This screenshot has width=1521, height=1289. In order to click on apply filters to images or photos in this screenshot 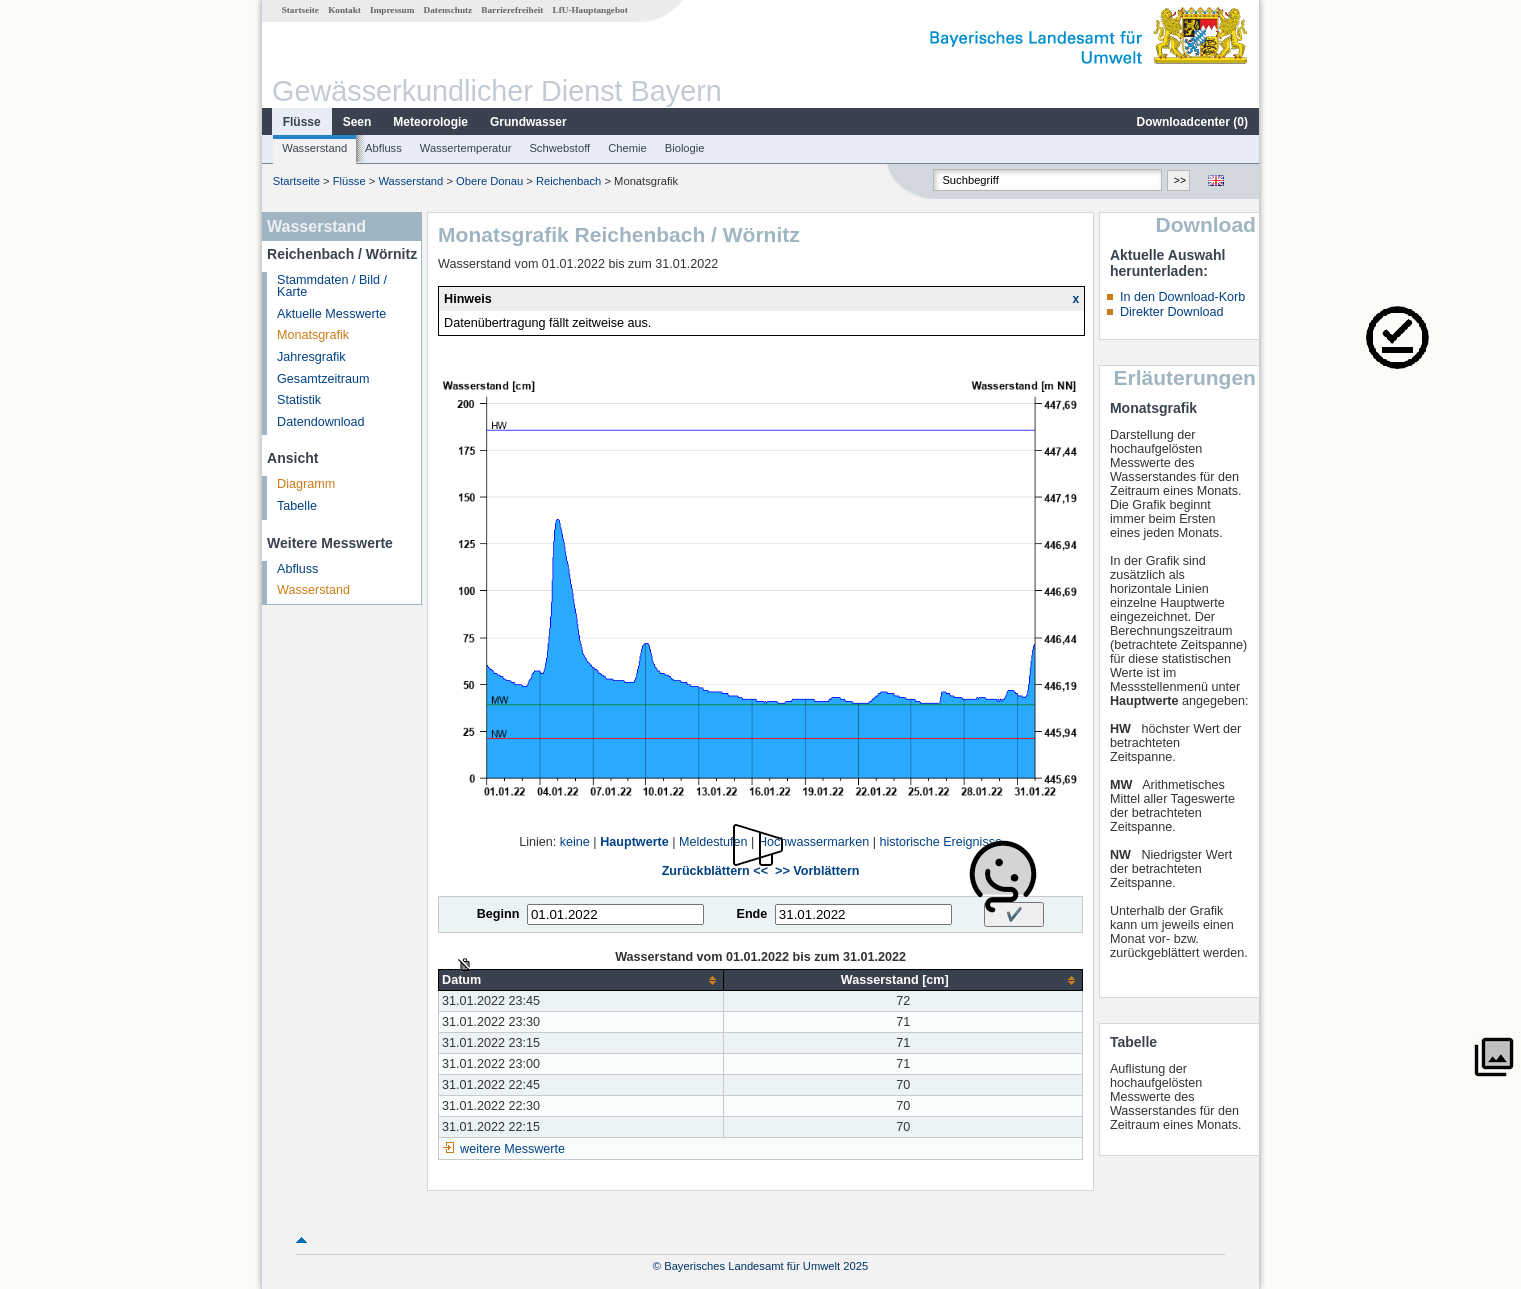, I will do `click(1494, 1057)`.